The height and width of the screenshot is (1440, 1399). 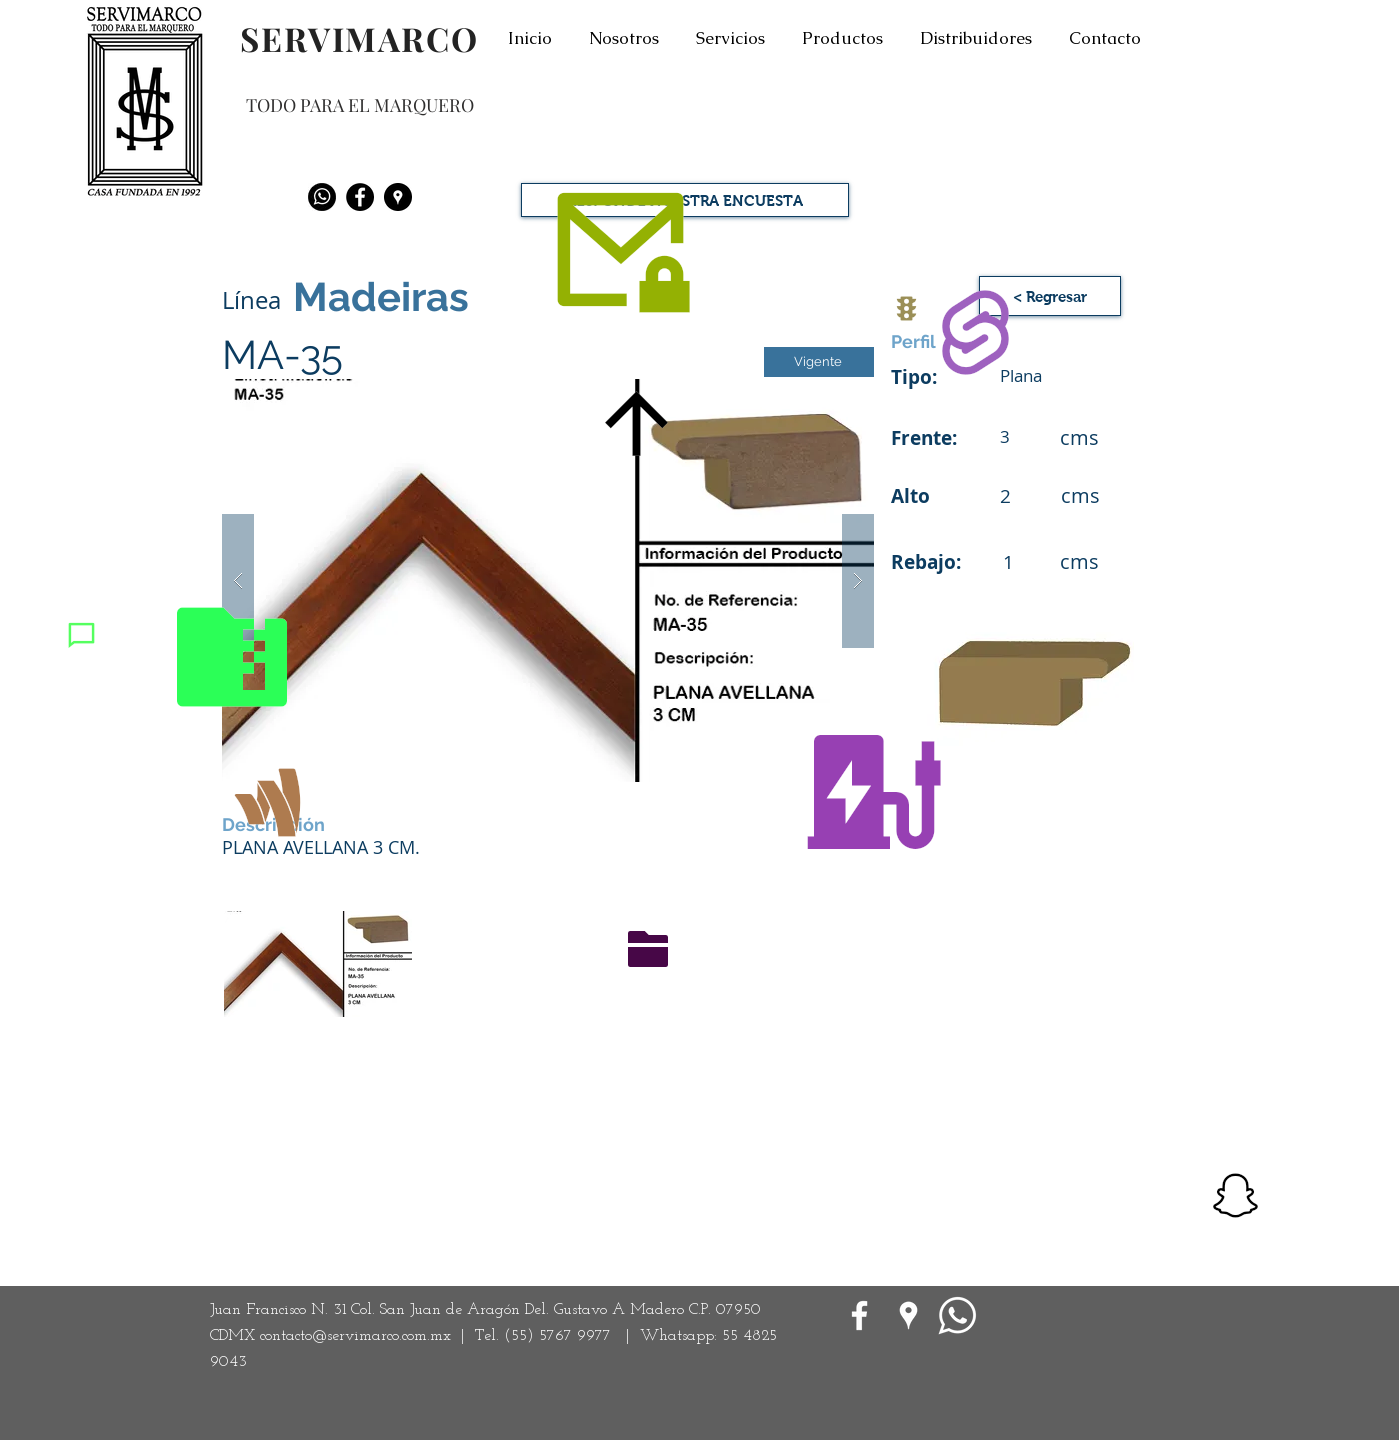 I want to click on open compressed folder, so click(x=232, y=657).